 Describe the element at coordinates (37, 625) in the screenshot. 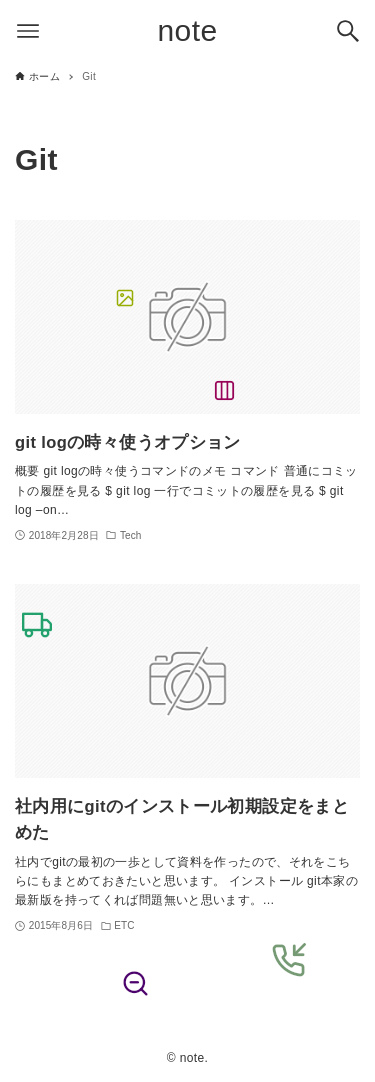

I see `track your delivery status` at that location.